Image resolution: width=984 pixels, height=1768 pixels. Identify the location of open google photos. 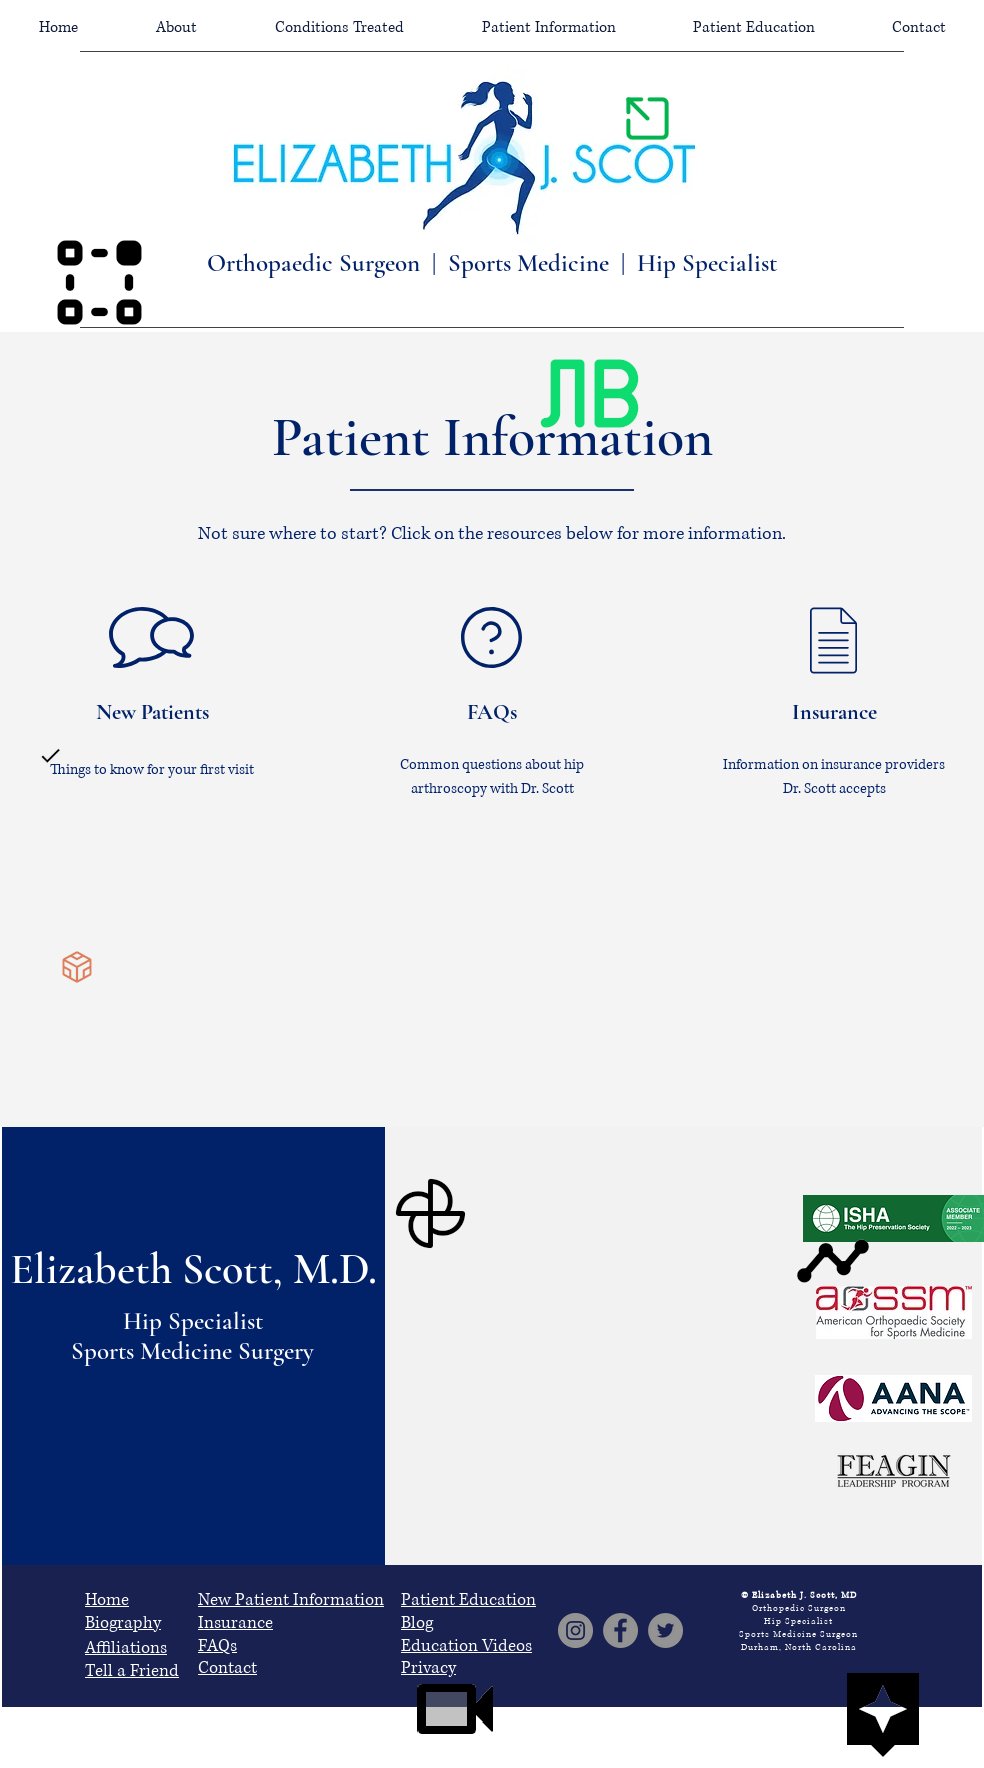
(430, 1213).